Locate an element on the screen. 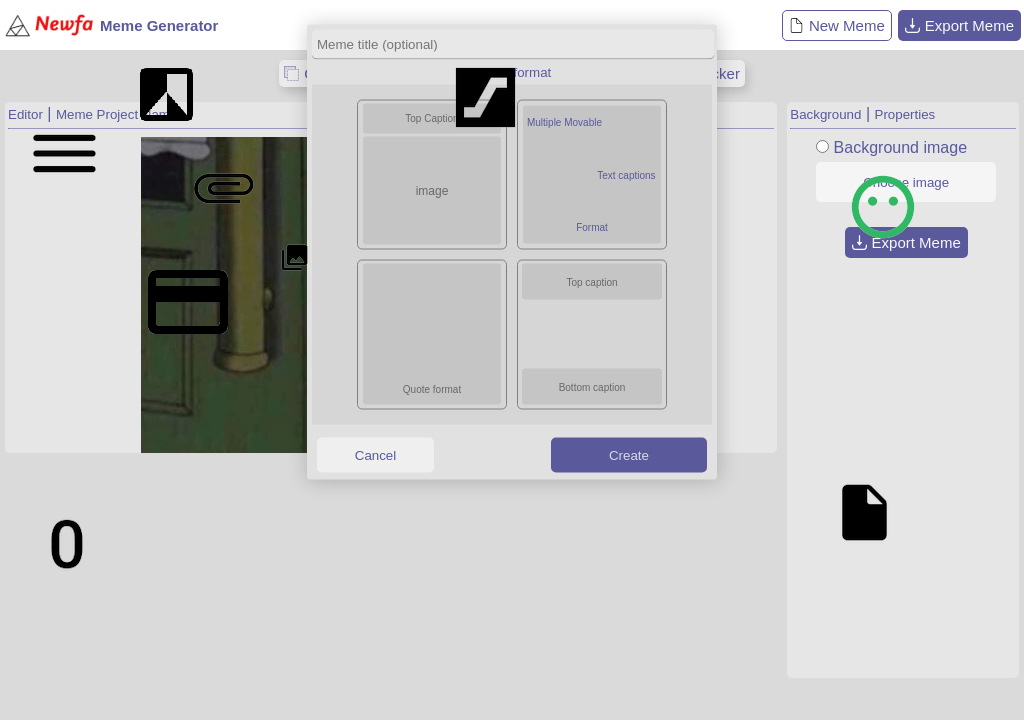 Image resolution: width=1024 pixels, height=720 pixels. attach a file to your message is located at coordinates (222, 188).